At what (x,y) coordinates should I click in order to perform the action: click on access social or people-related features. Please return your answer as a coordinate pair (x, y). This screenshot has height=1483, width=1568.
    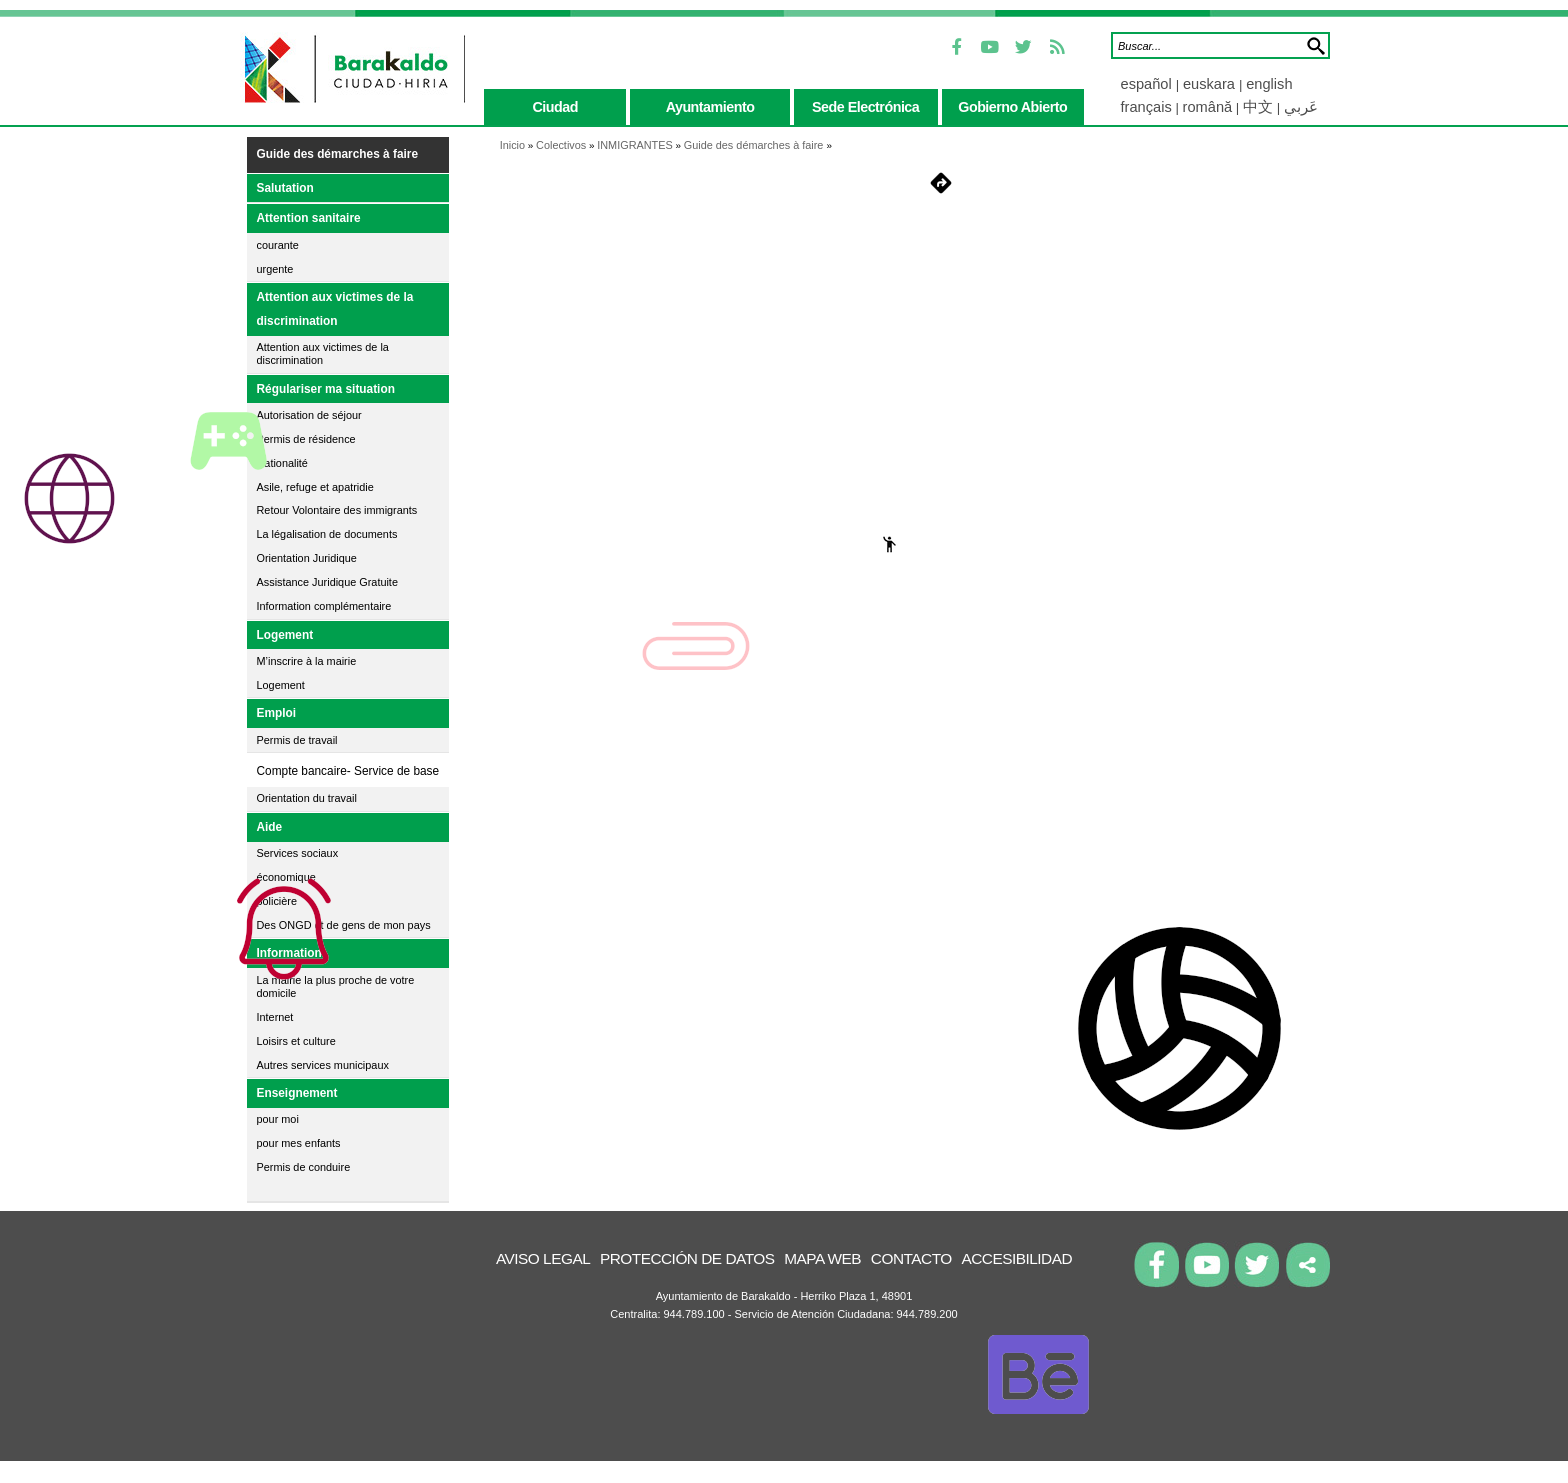
    Looking at the image, I should click on (889, 544).